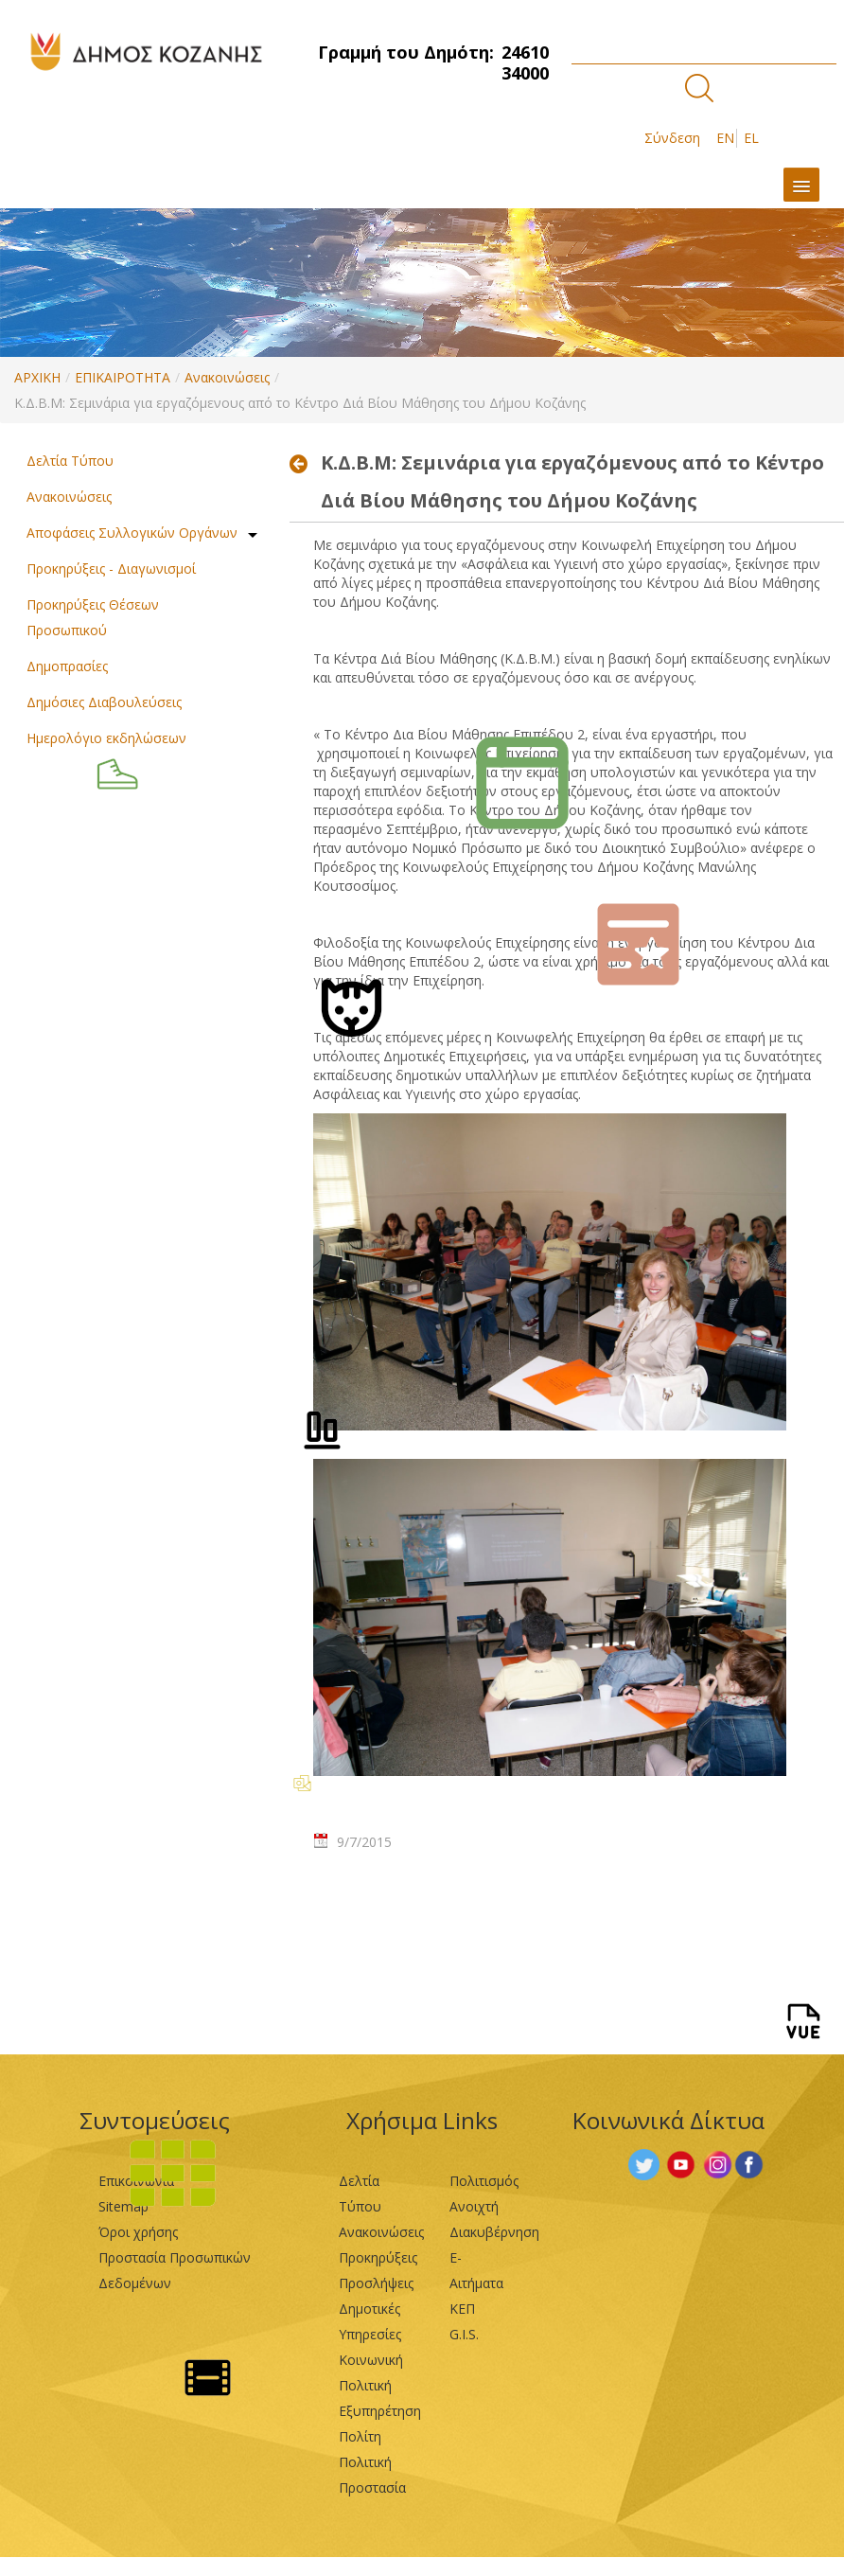 The height and width of the screenshot is (2576, 844). I want to click on view pet-related content or settings, so click(351, 1006).